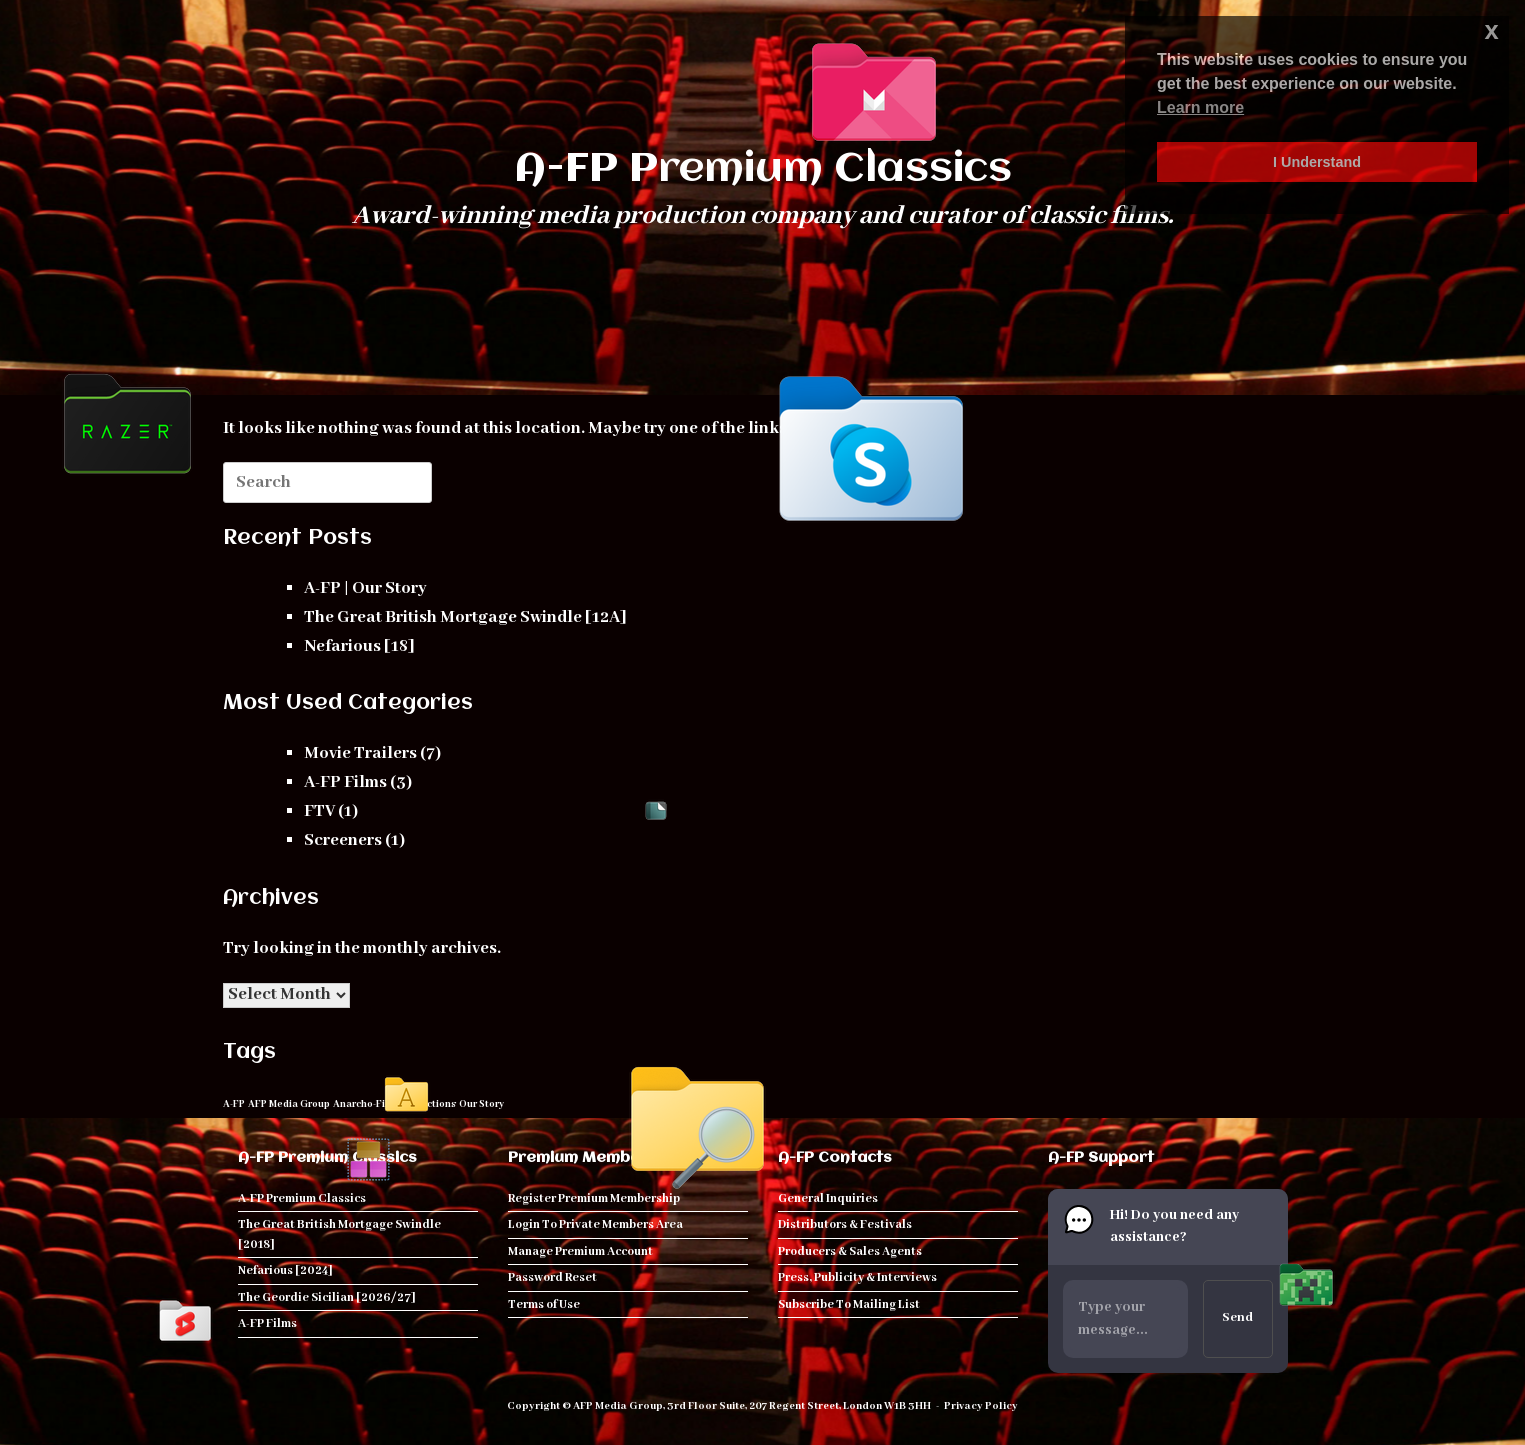 The width and height of the screenshot is (1525, 1445). What do you see at coordinates (697, 1122) in the screenshot?
I see `search within folder contents` at bounding box center [697, 1122].